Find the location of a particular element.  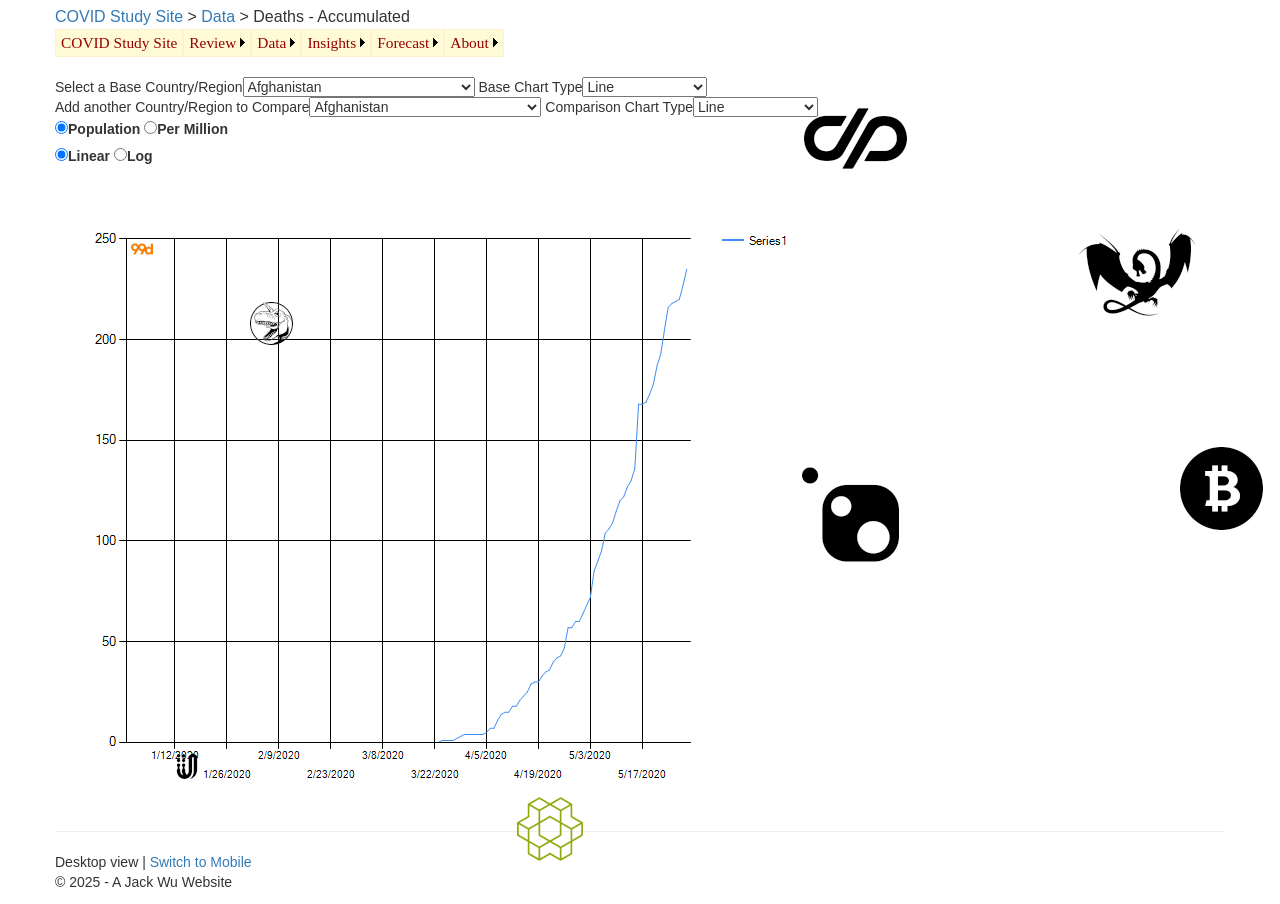

libuv library logo is located at coordinates (271, 323).